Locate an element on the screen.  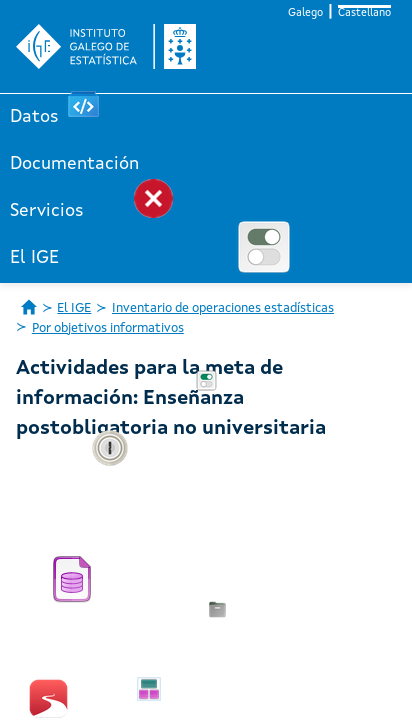
open tutanota secure email app is located at coordinates (48, 698).